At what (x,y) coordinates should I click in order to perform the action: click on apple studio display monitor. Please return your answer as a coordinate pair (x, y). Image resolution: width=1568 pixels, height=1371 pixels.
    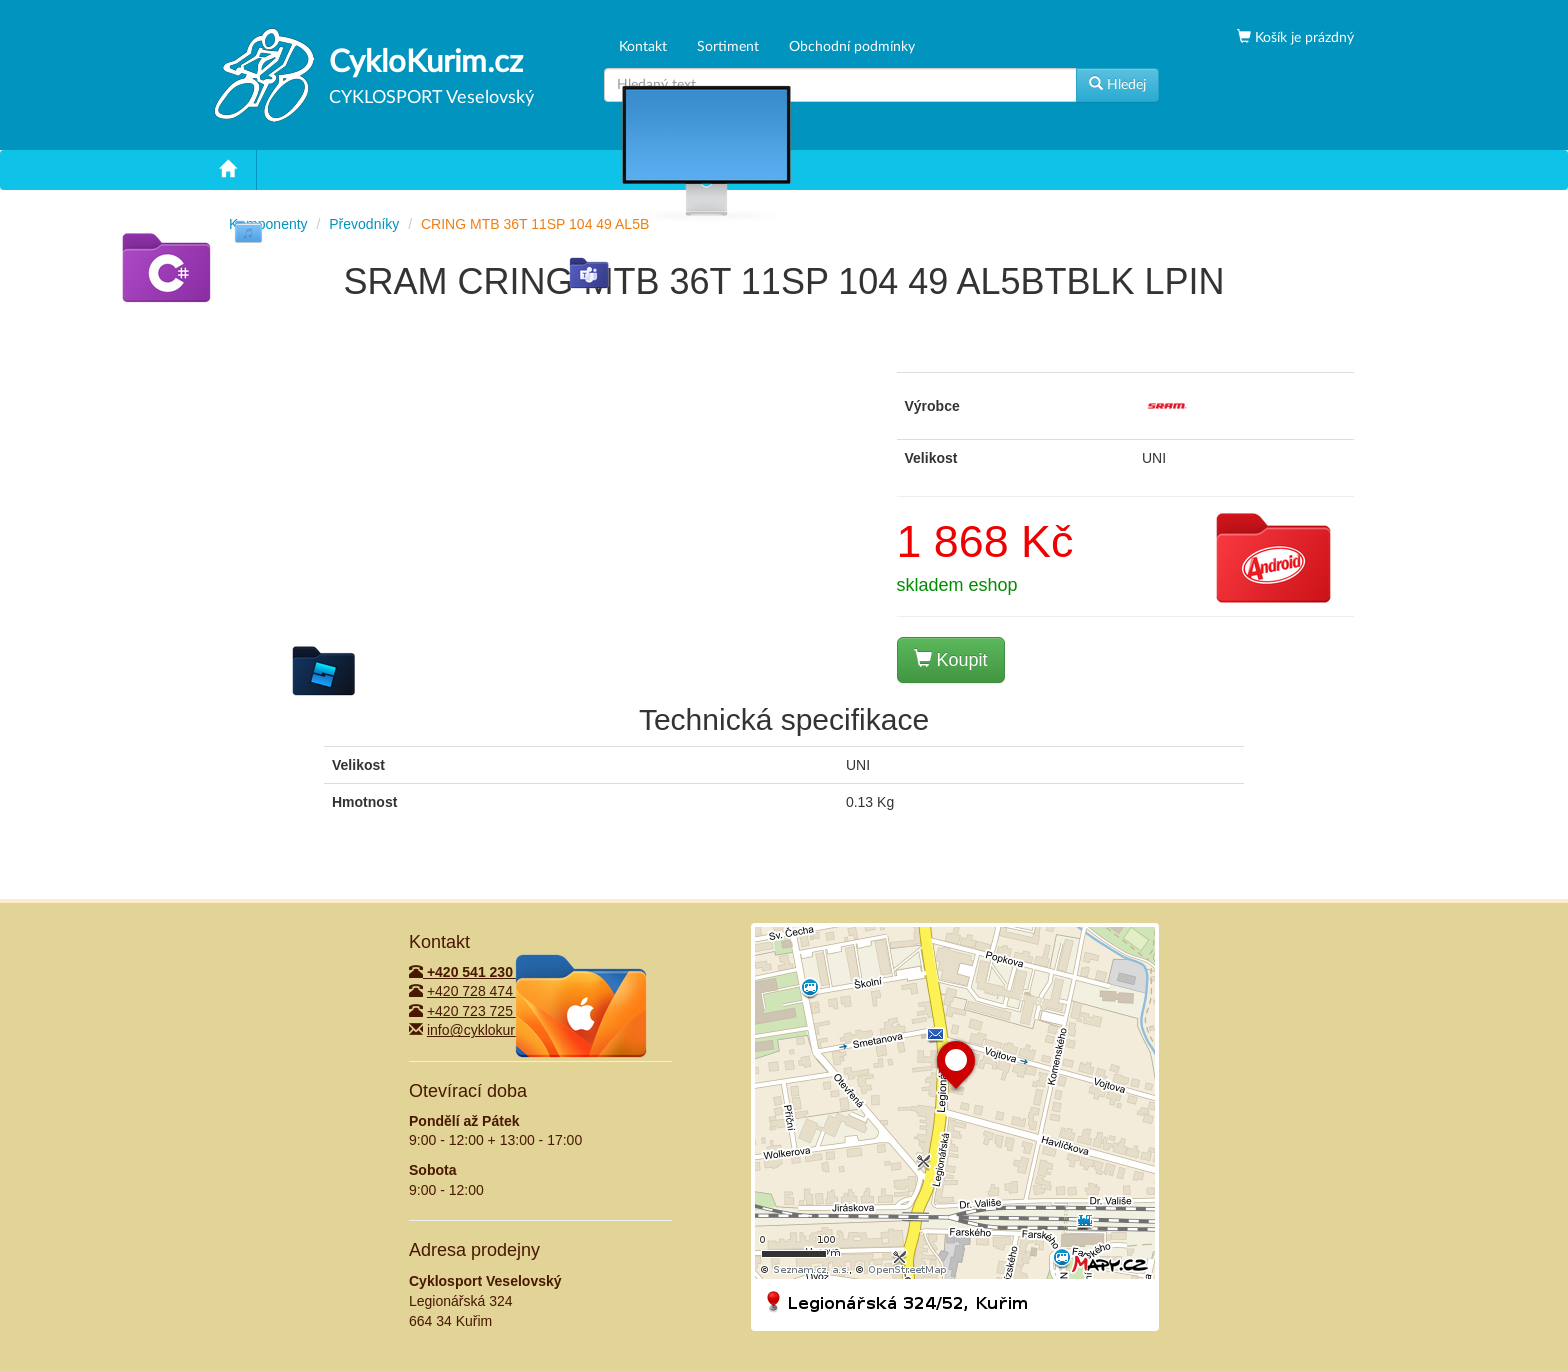
    Looking at the image, I should click on (706, 141).